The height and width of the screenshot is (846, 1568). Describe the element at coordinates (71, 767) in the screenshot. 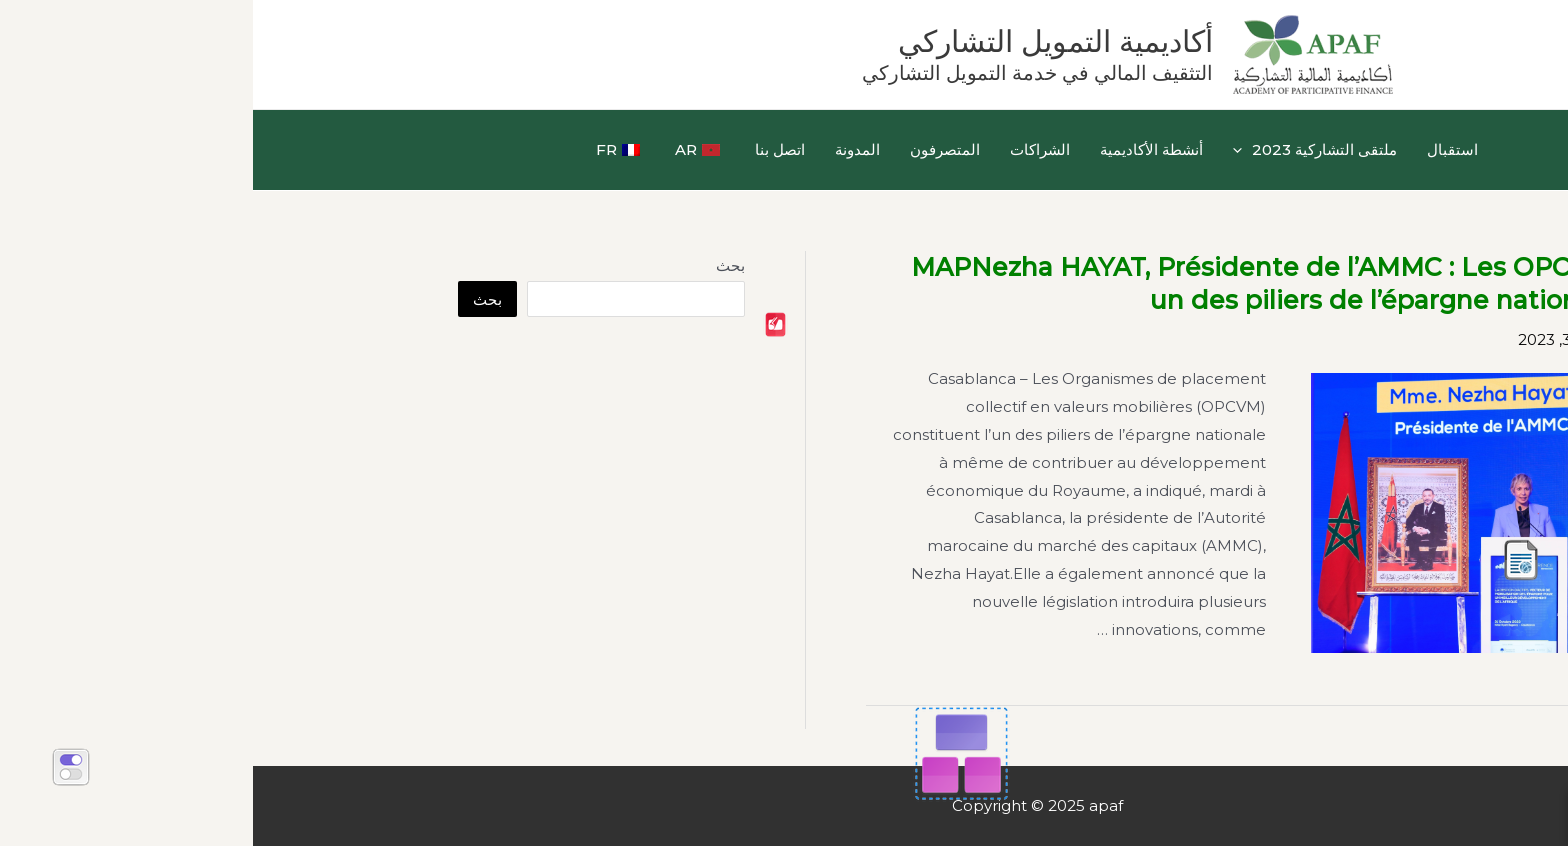

I see `open gnome tweaks to customize system settings` at that location.